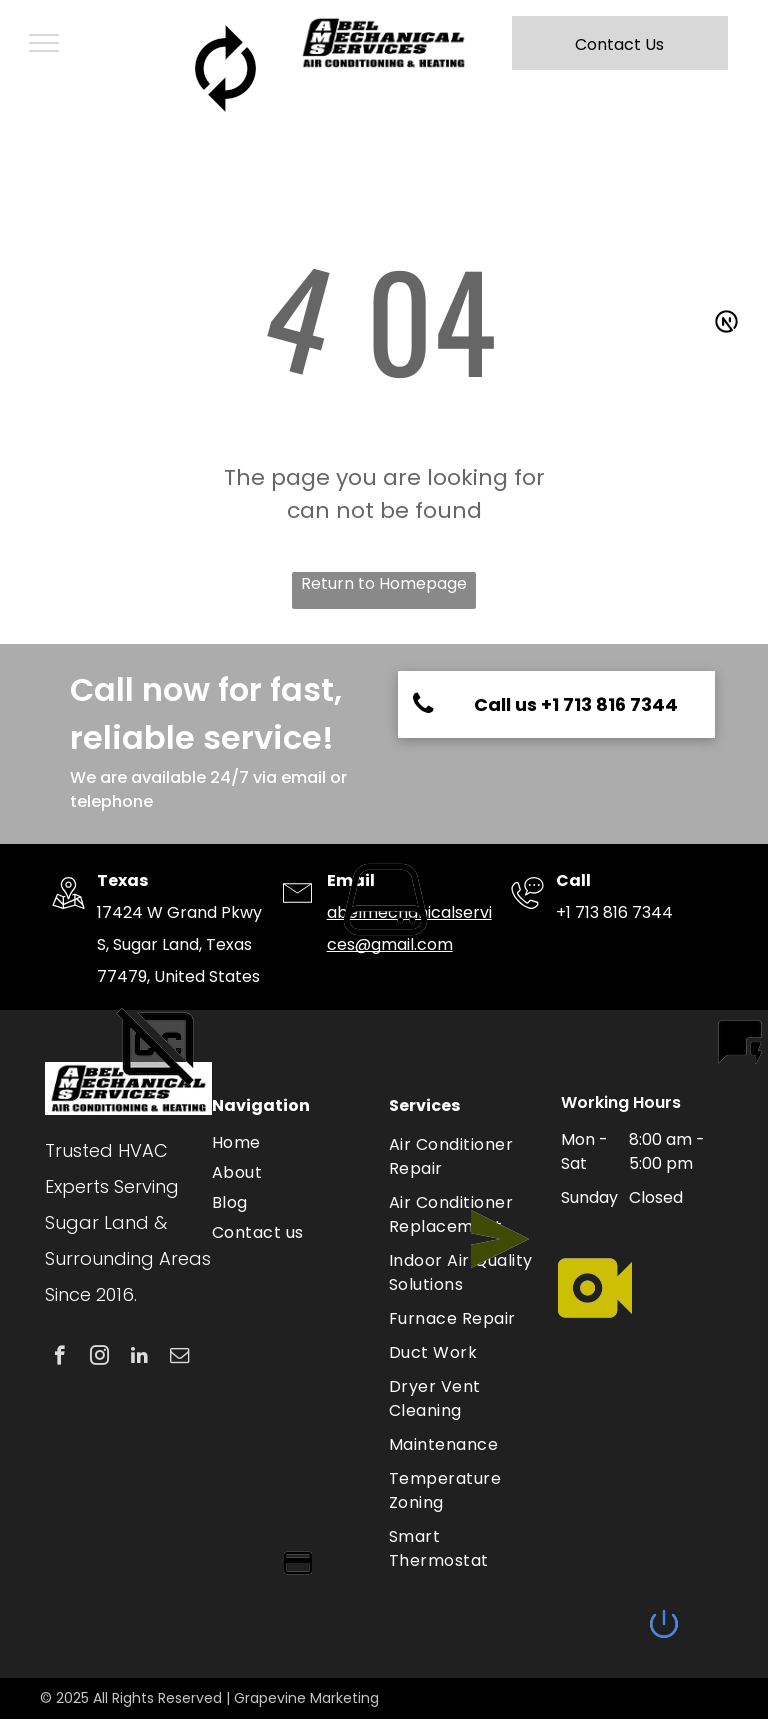  Describe the element at coordinates (158, 1044) in the screenshot. I see `closed captions are disabled` at that location.